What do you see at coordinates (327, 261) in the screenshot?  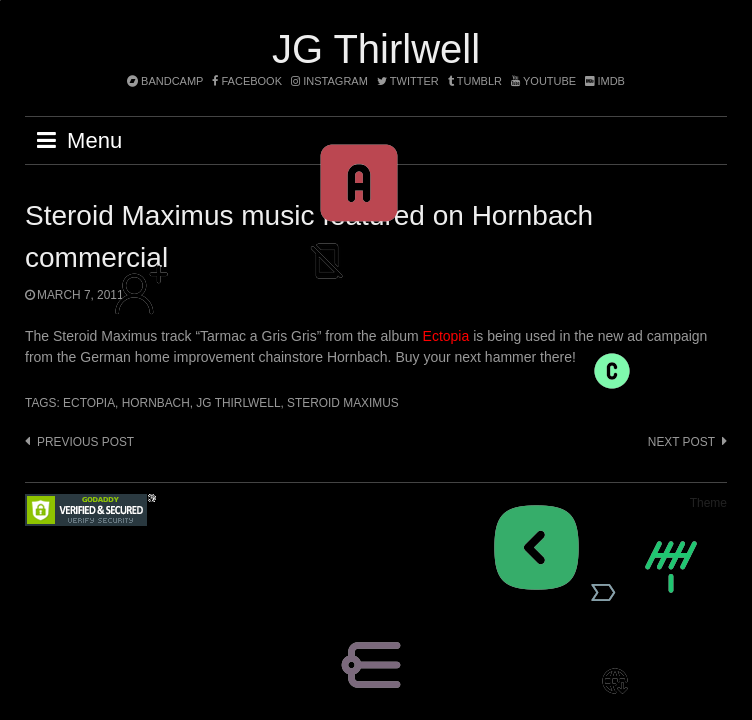 I see `mobile device is disabled or unavailable` at bounding box center [327, 261].